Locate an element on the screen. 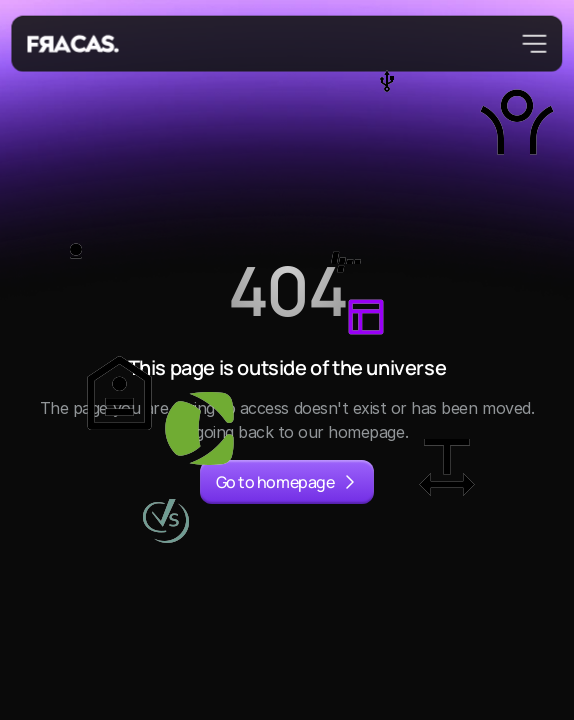 The height and width of the screenshot is (720, 574). connect a USB device is located at coordinates (387, 81).